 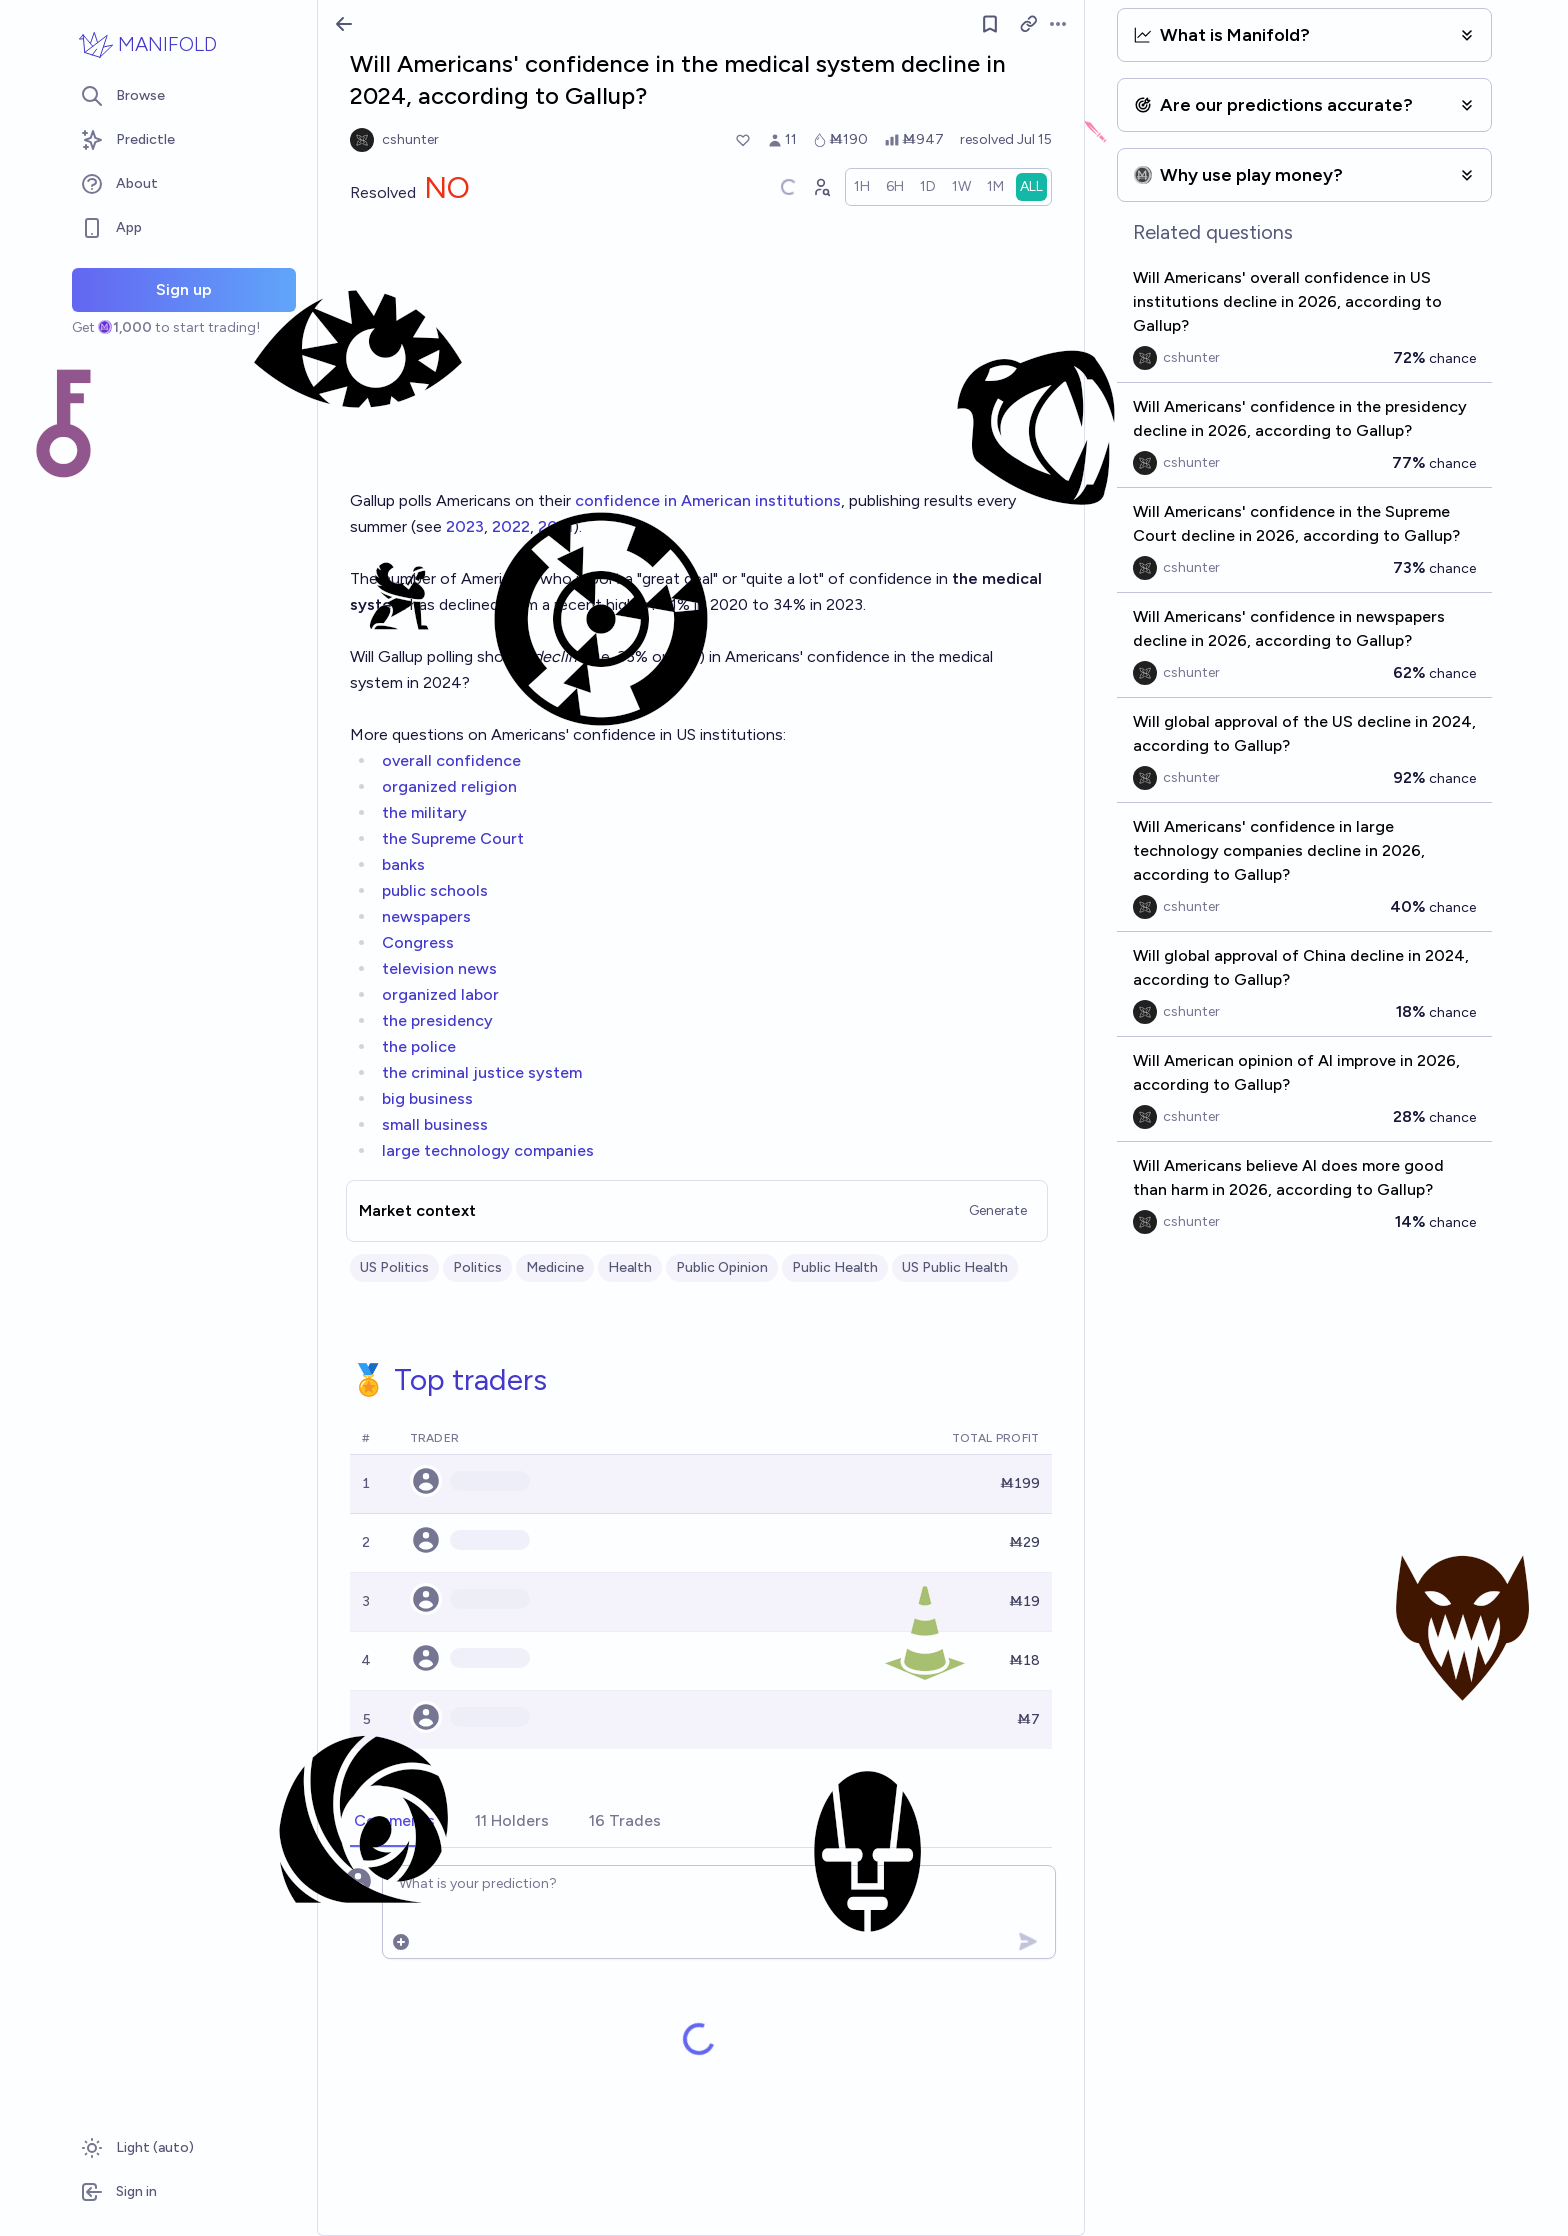 I want to click on track digital footprint or online activity, so click(x=601, y=619).